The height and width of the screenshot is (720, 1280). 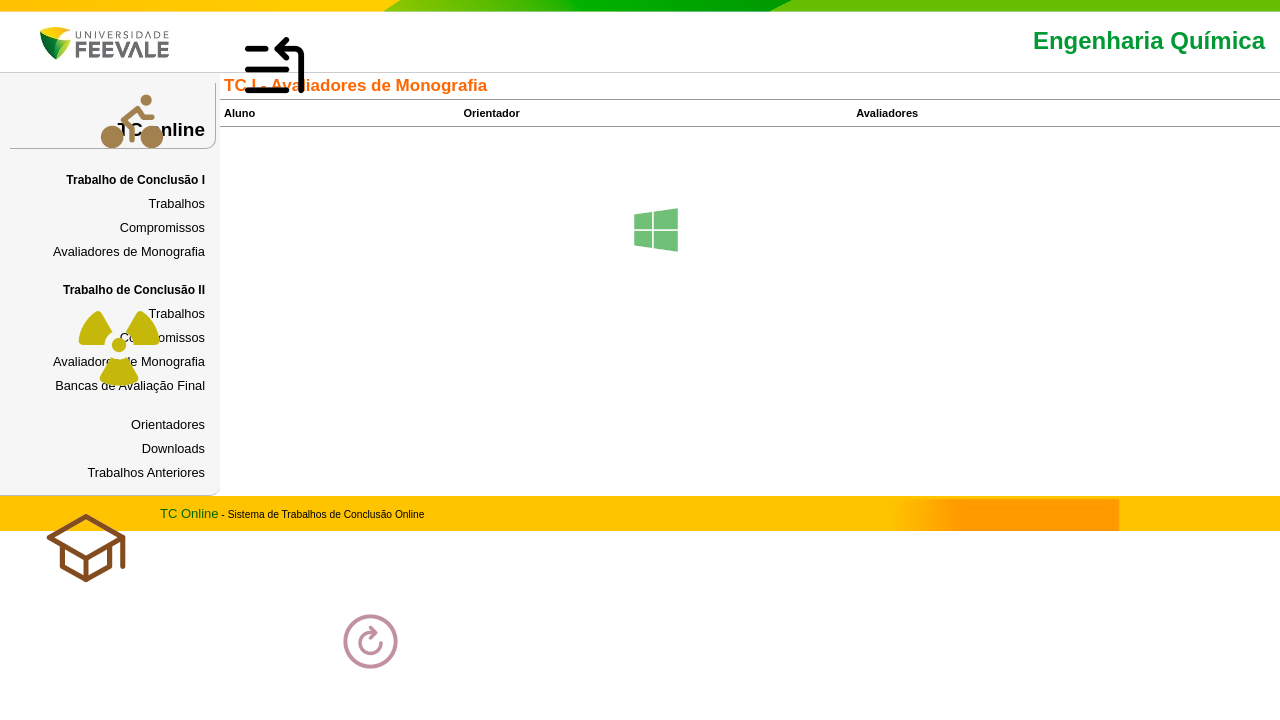 I want to click on access education or learning content, so click(x=86, y=548).